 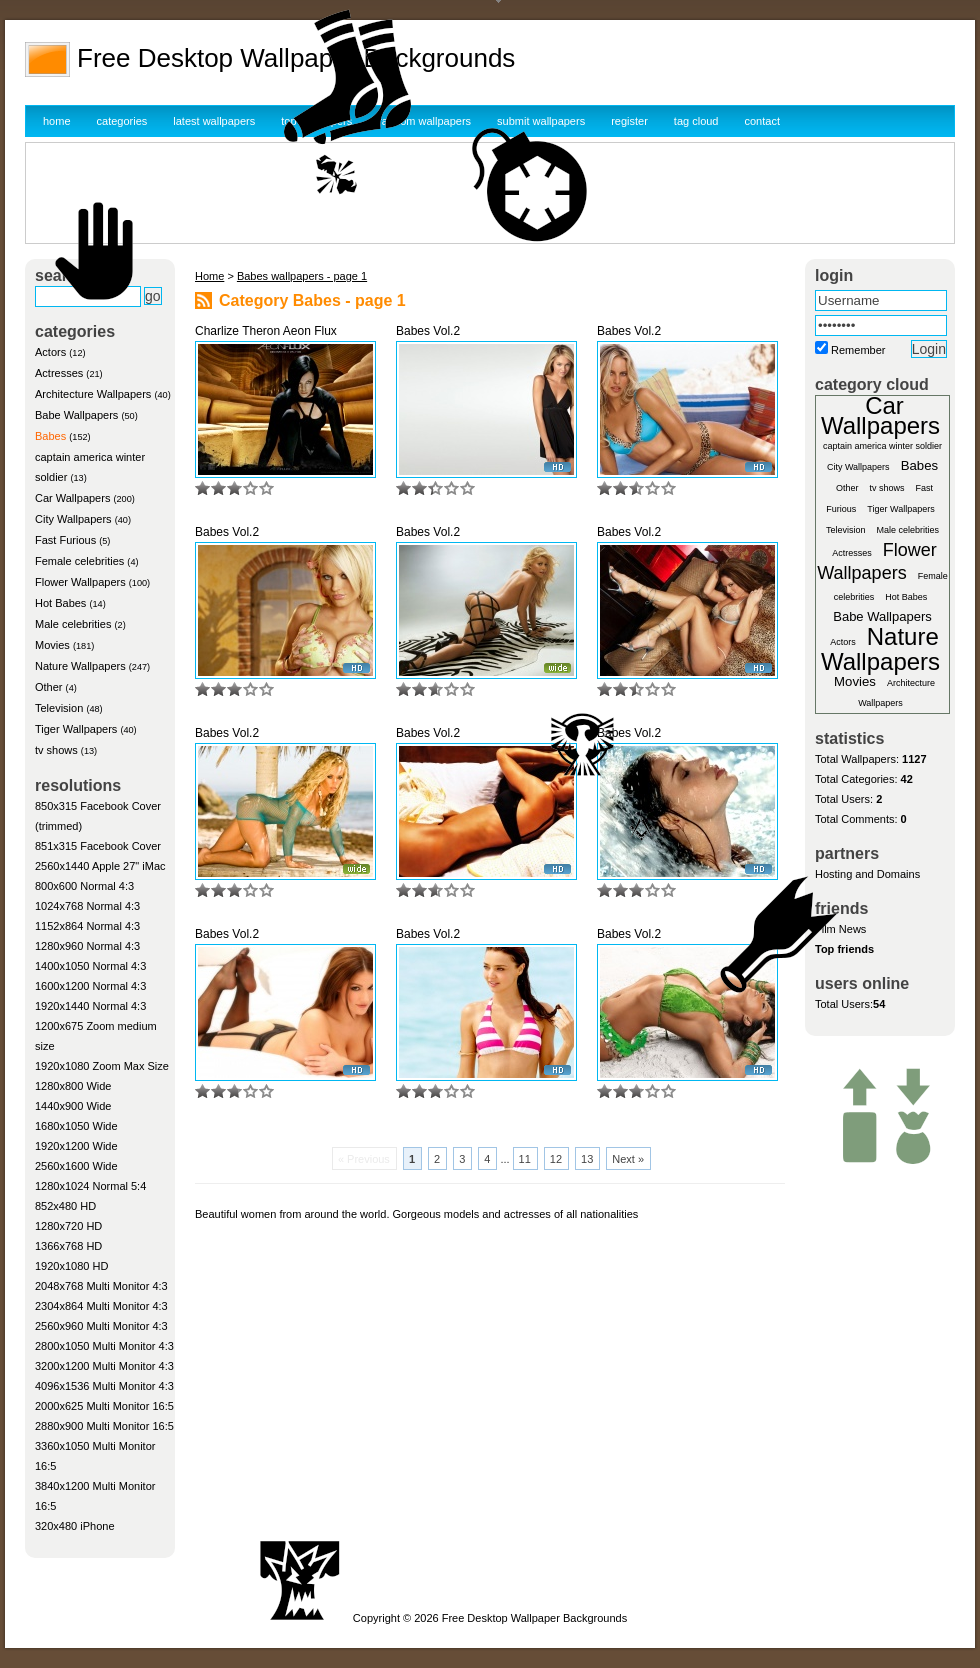 I want to click on activate ice bomb ability or weapon, so click(x=530, y=185).